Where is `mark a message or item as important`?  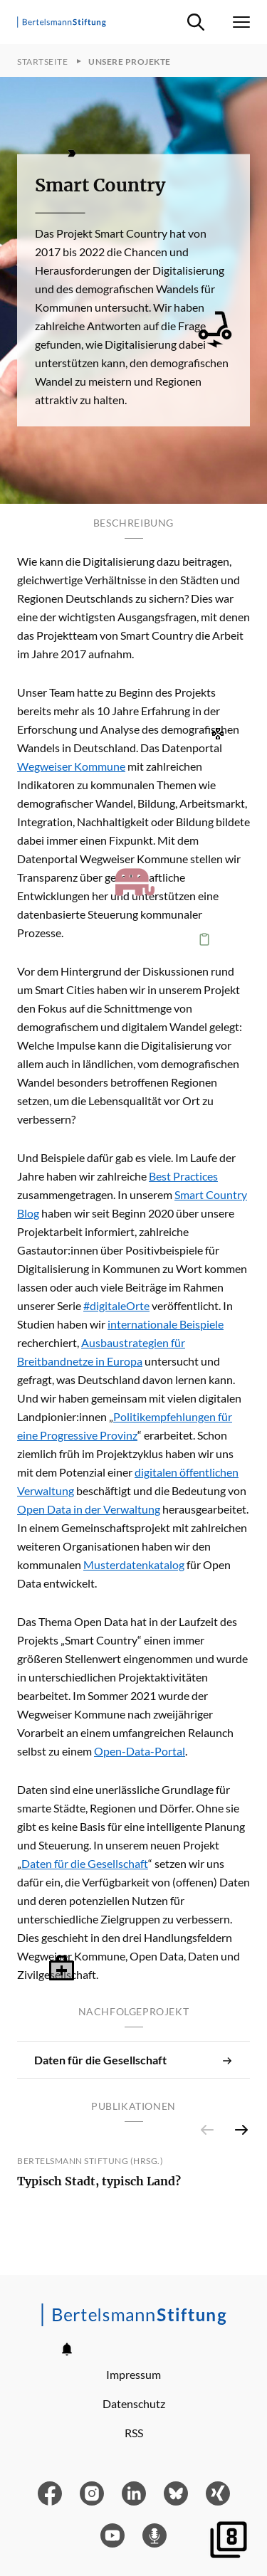 mark a message or item as important is located at coordinates (71, 153).